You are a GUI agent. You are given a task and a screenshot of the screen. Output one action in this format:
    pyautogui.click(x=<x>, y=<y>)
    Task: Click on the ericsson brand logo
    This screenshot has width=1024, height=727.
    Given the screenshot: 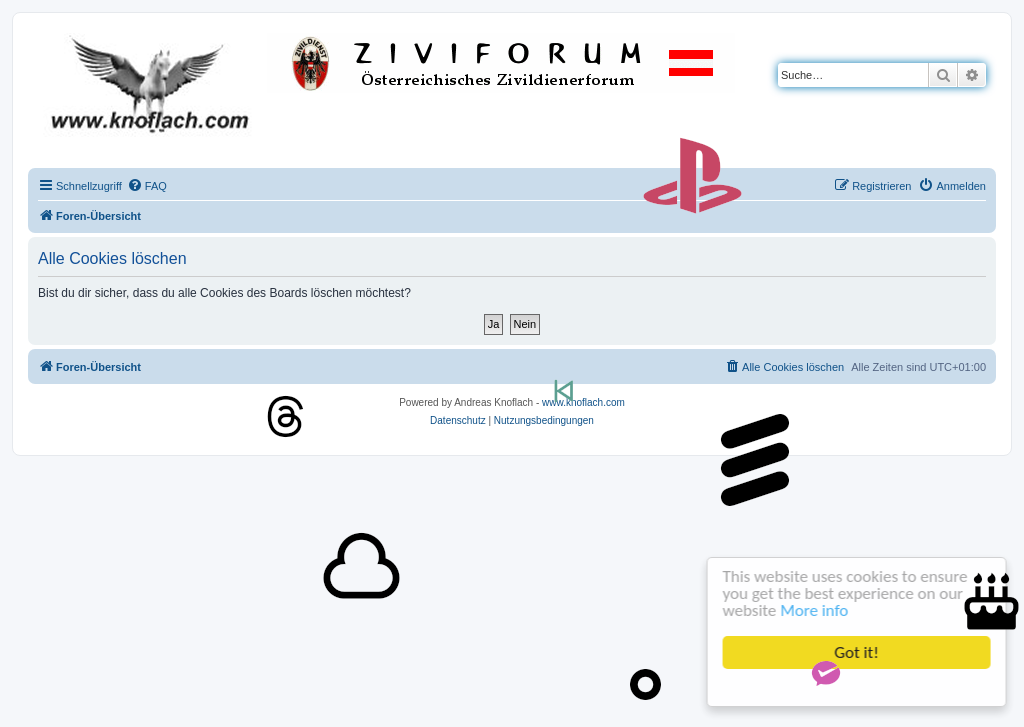 What is the action you would take?
    pyautogui.click(x=755, y=460)
    